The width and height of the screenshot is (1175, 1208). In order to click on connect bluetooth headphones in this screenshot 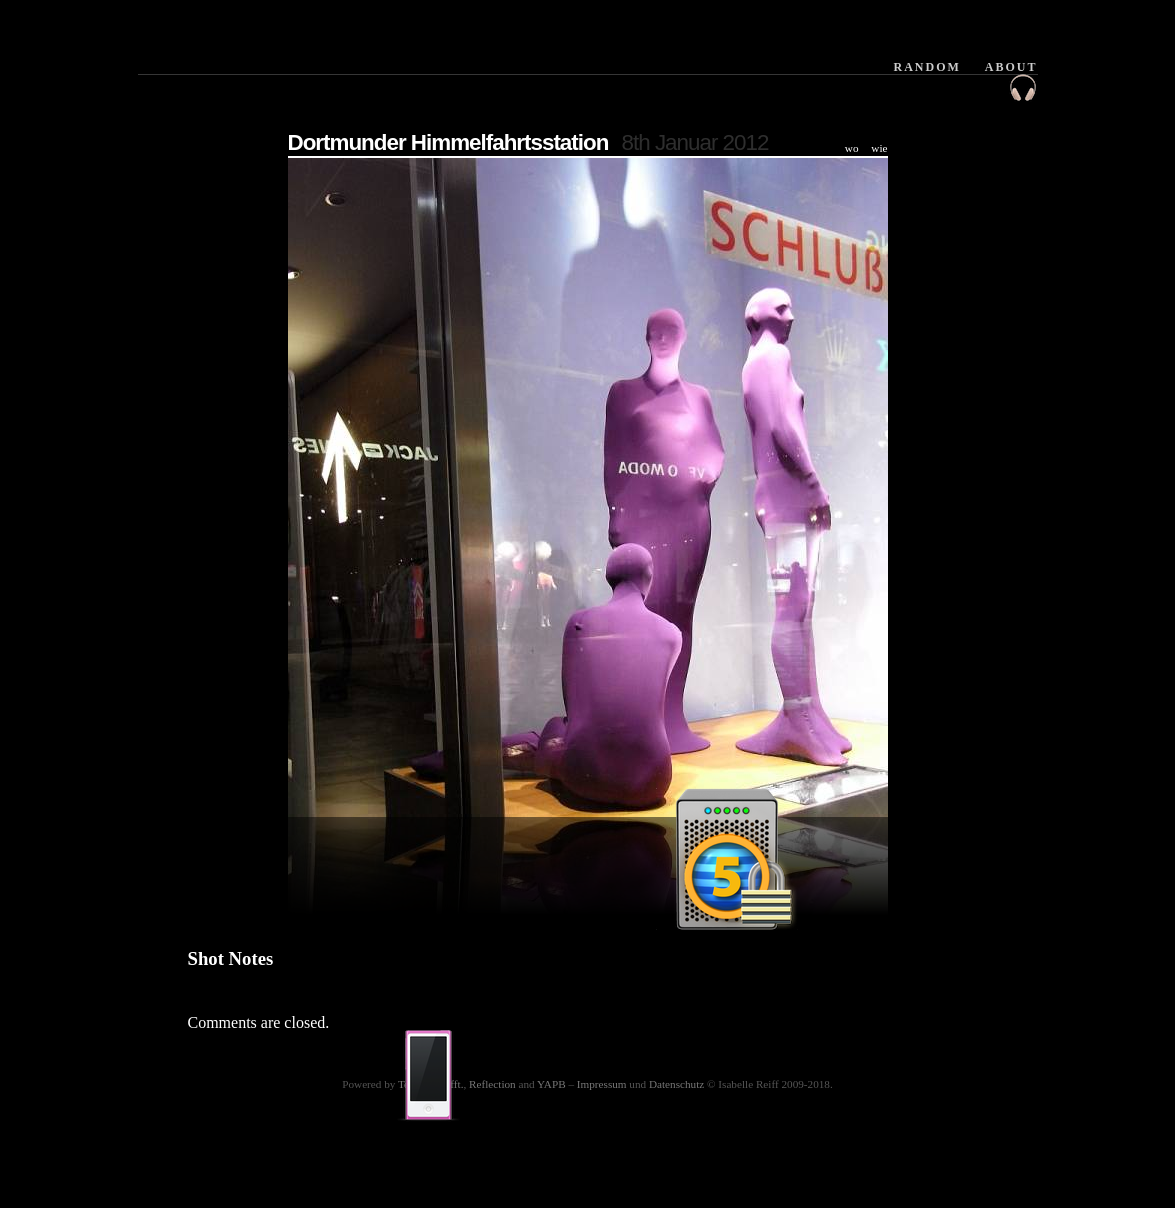, I will do `click(1023, 88)`.